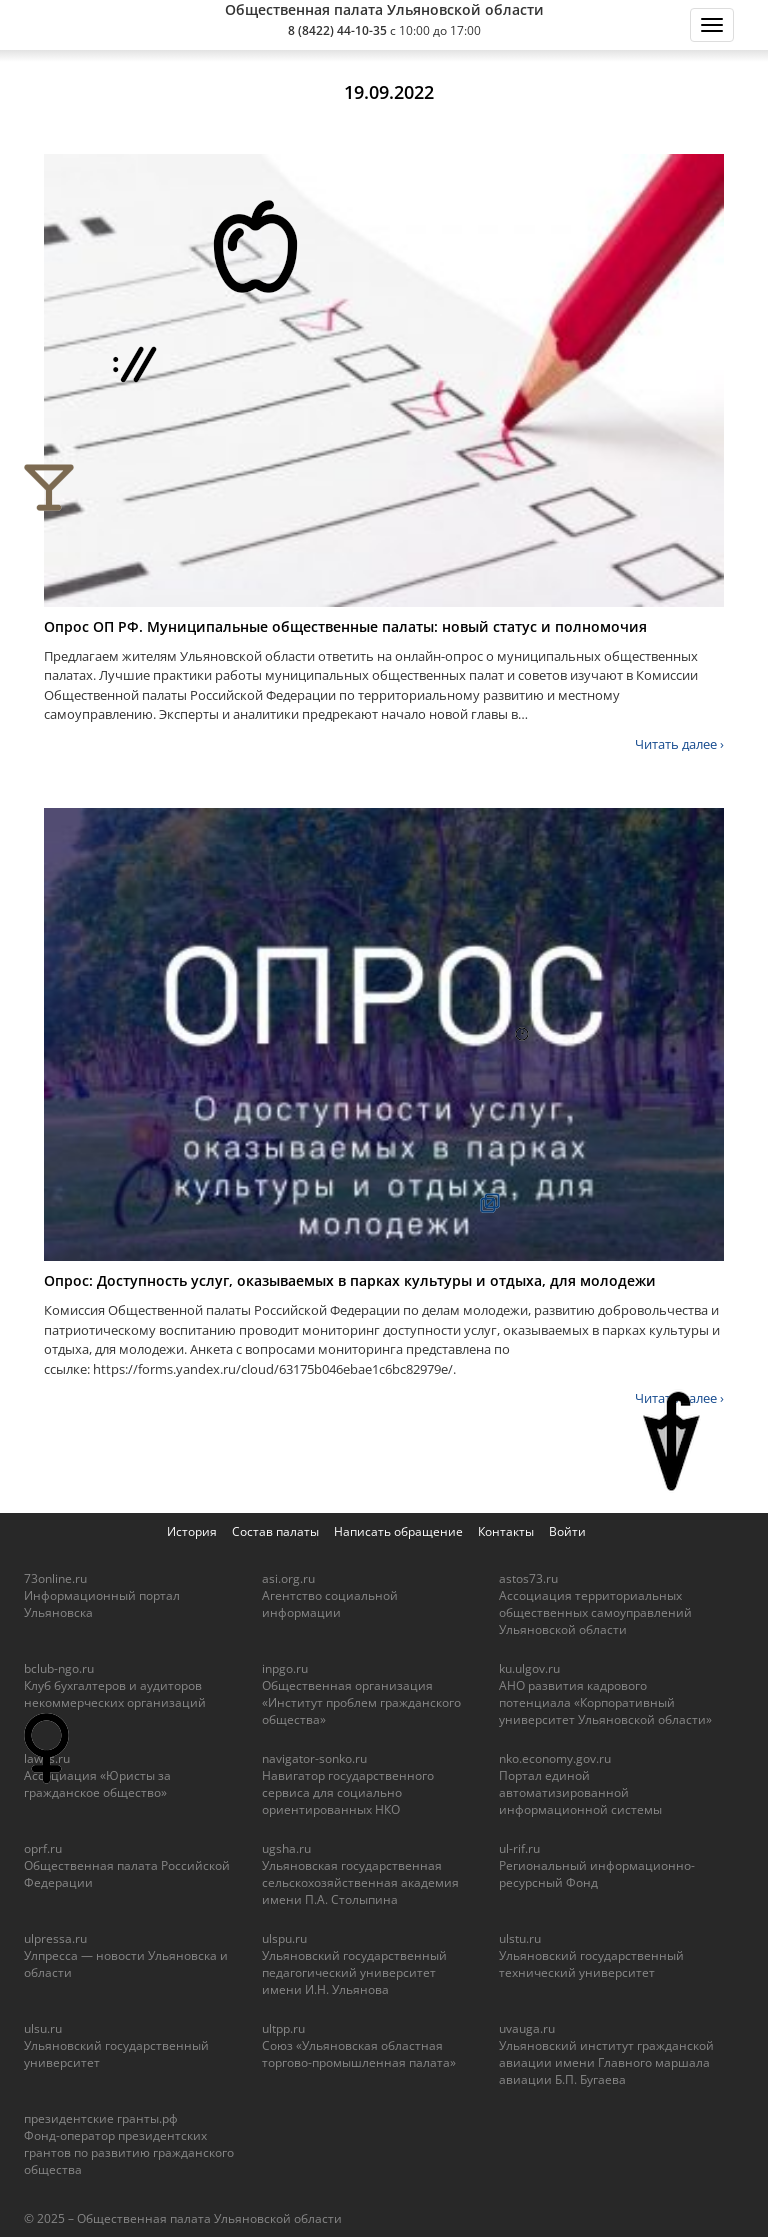 The height and width of the screenshot is (2237, 768). I want to click on indicates female gender option, so click(46, 1746).